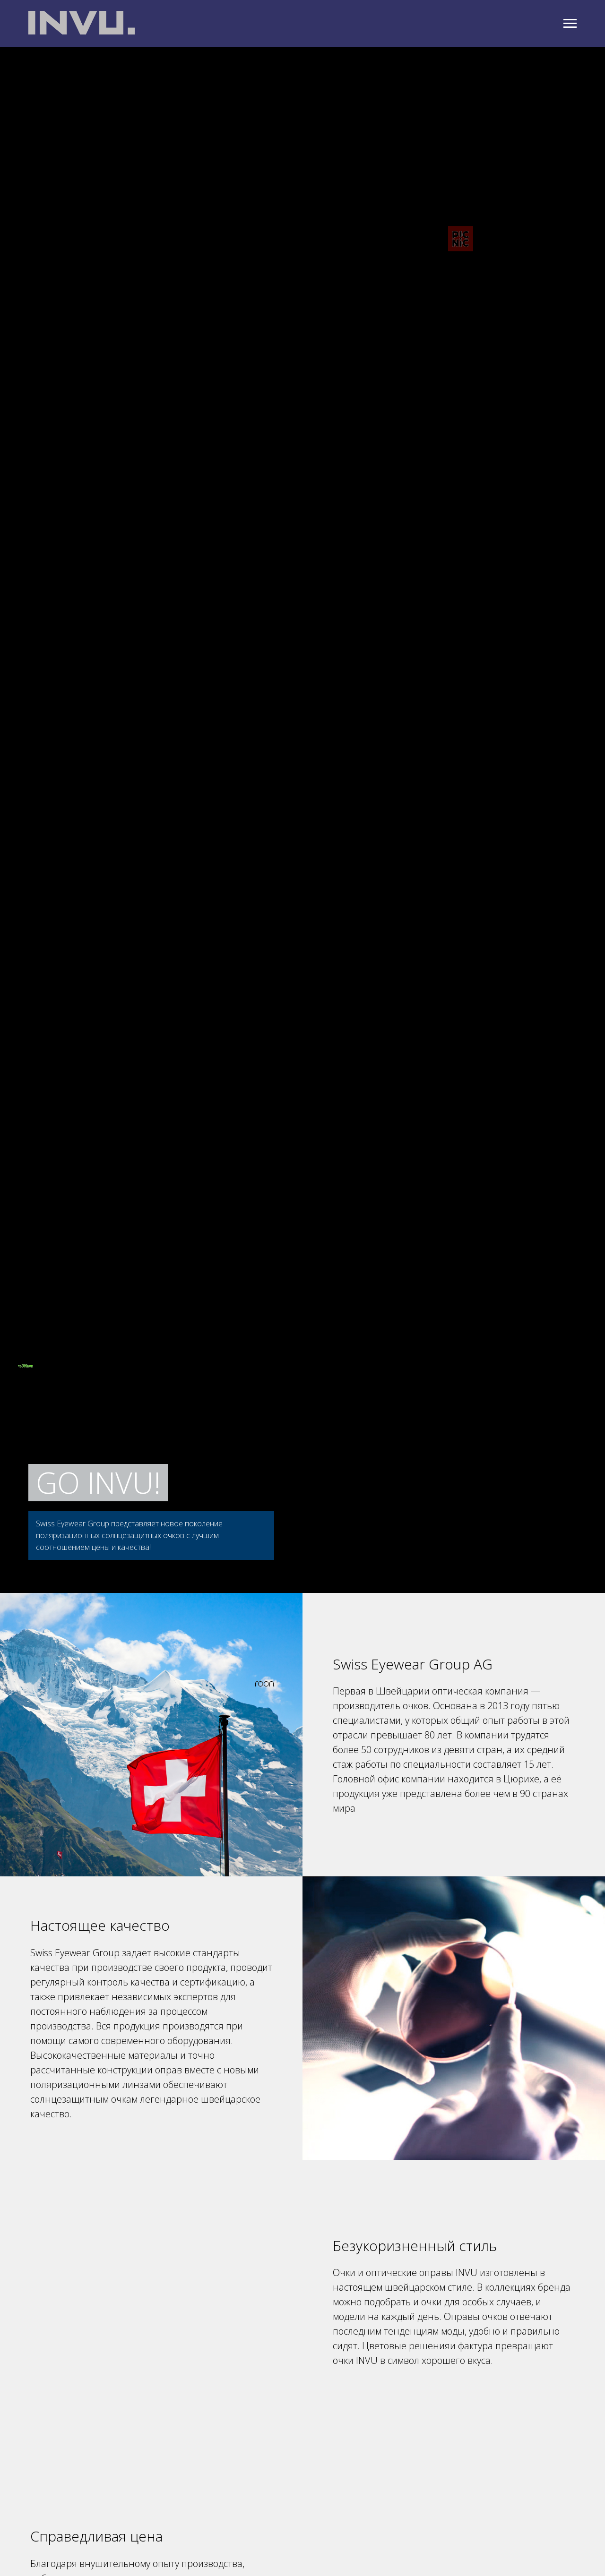 This screenshot has width=605, height=2576. I want to click on open the Picnic grocery delivery app, so click(460, 239).